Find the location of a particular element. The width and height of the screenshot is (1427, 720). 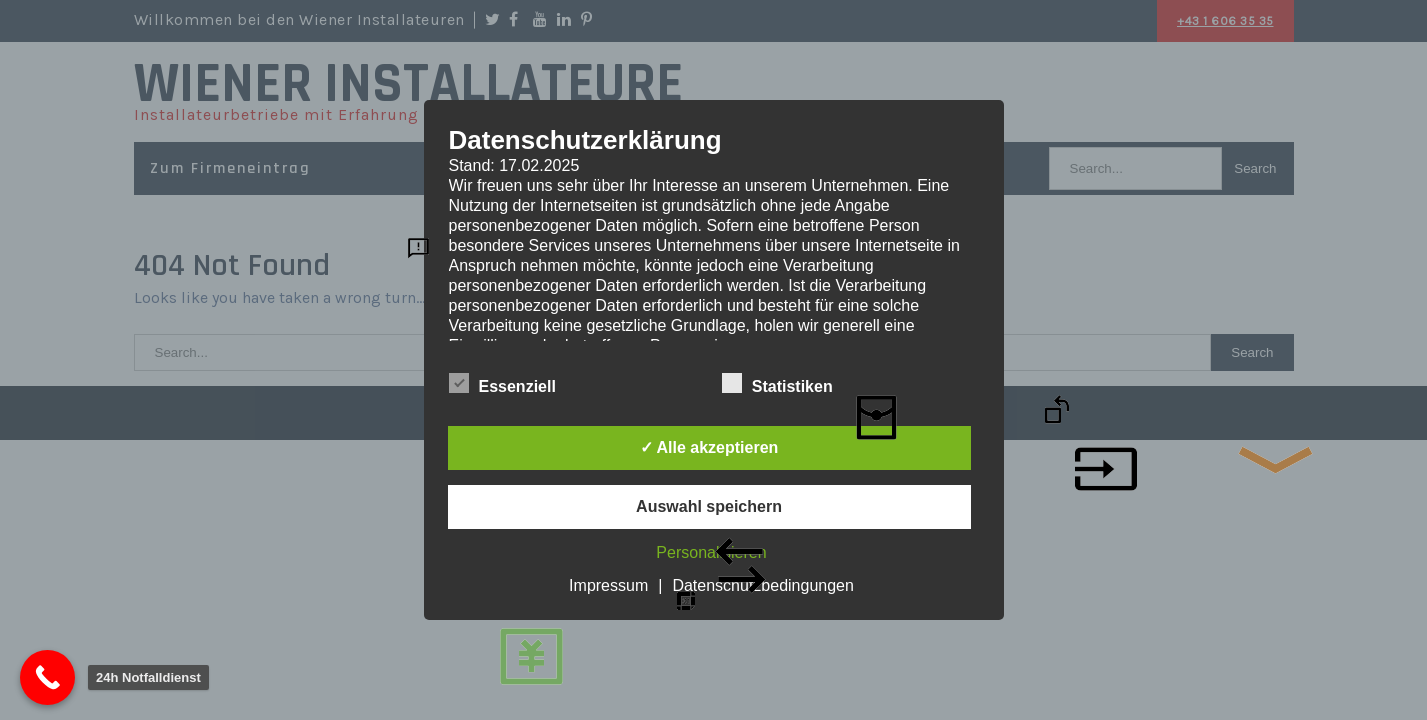

expand content or reveal more options is located at coordinates (1275, 458).